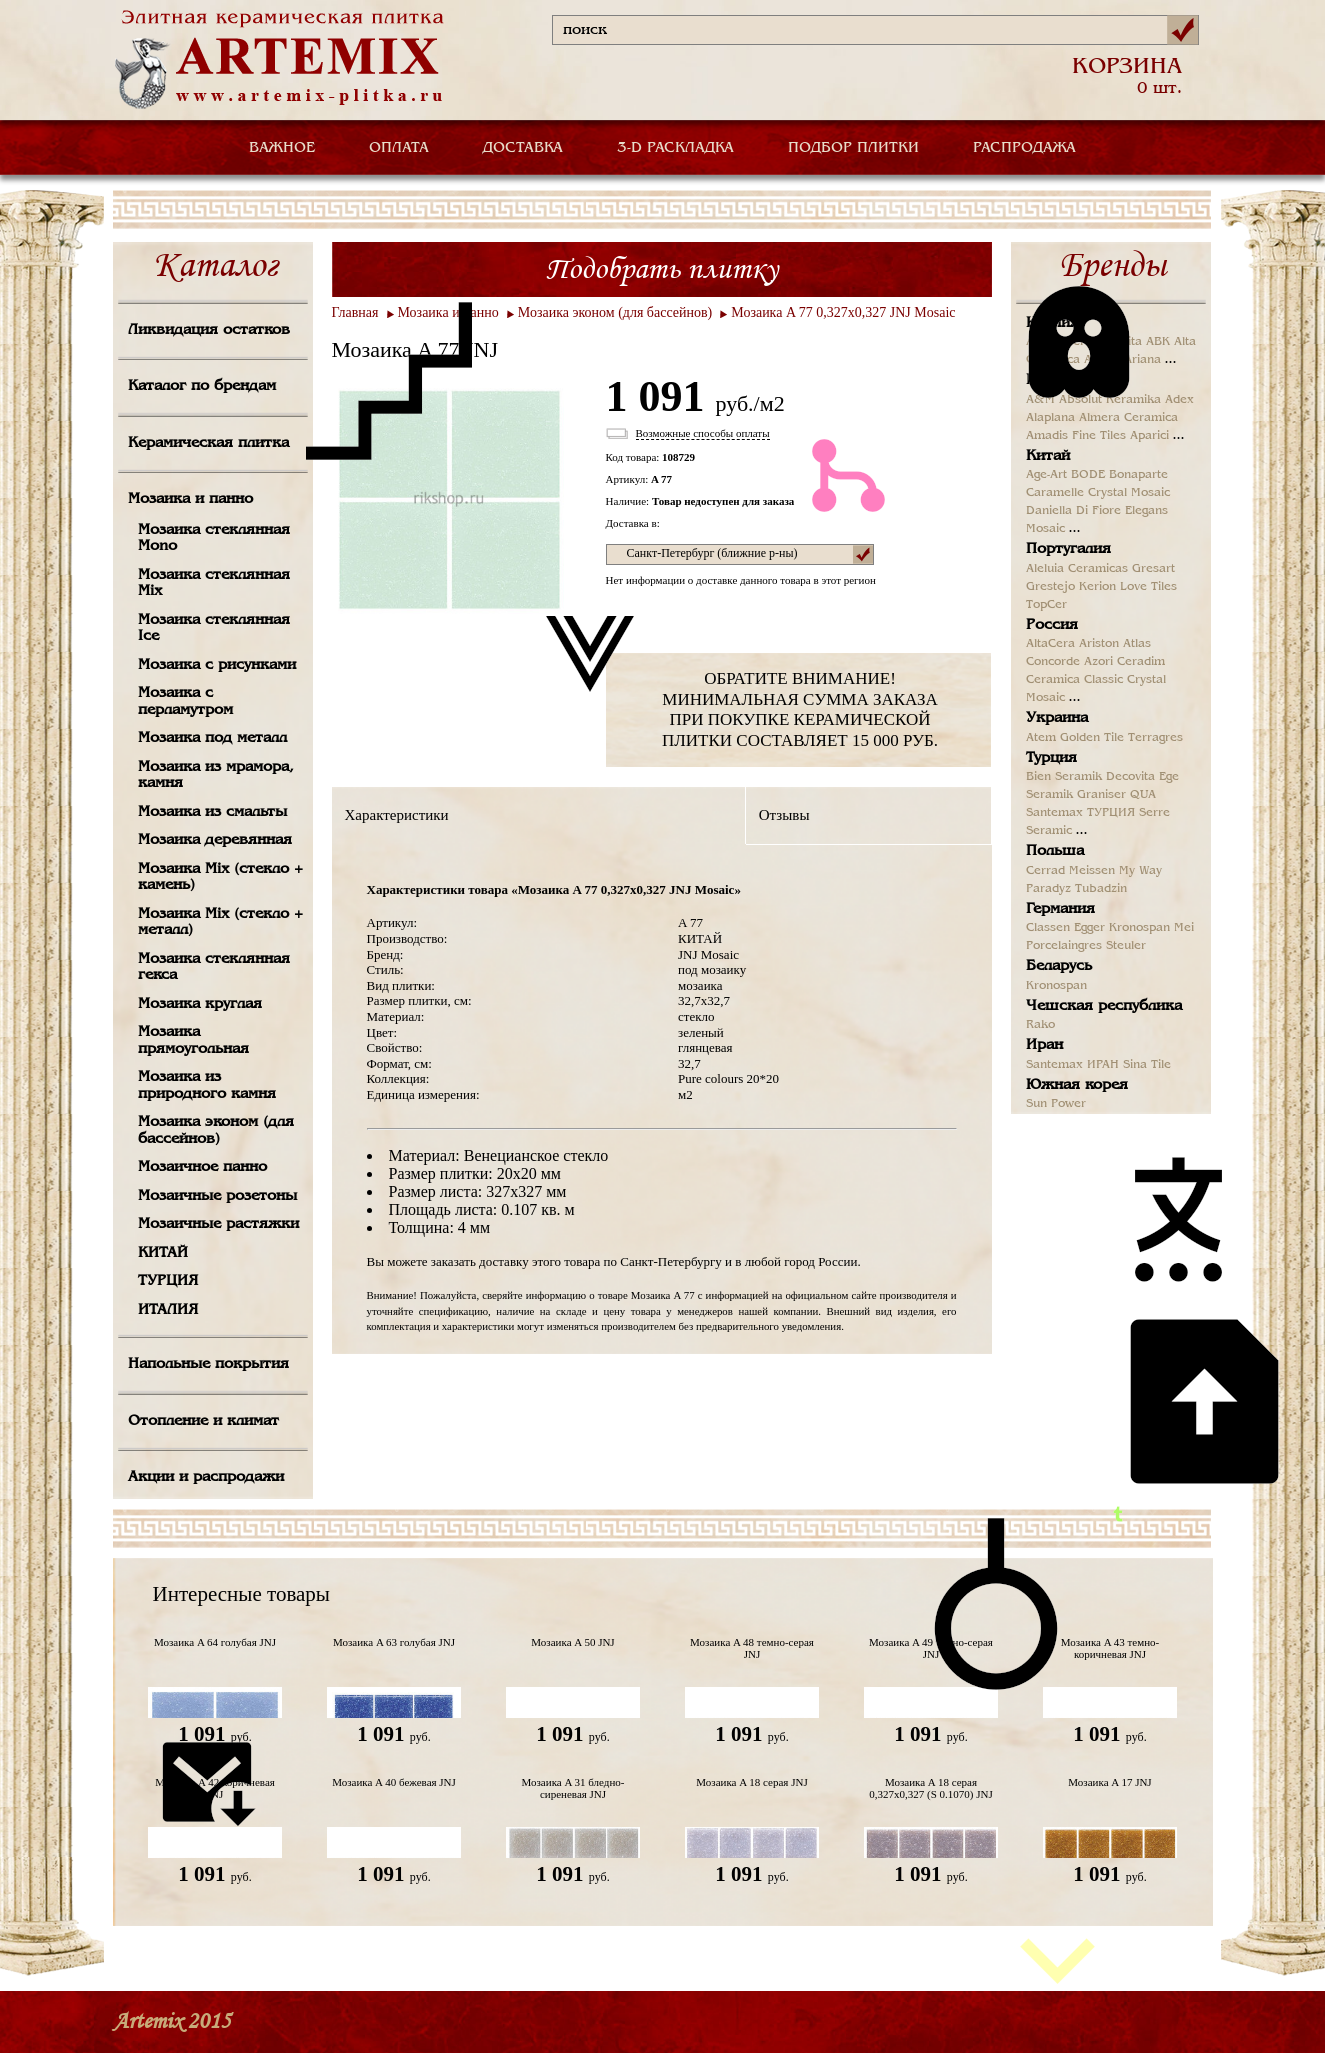 The width and height of the screenshot is (1325, 2053). Describe the element at coordinates (1204, 1401) in the screenshot. I see `upload a file or document` at that location.